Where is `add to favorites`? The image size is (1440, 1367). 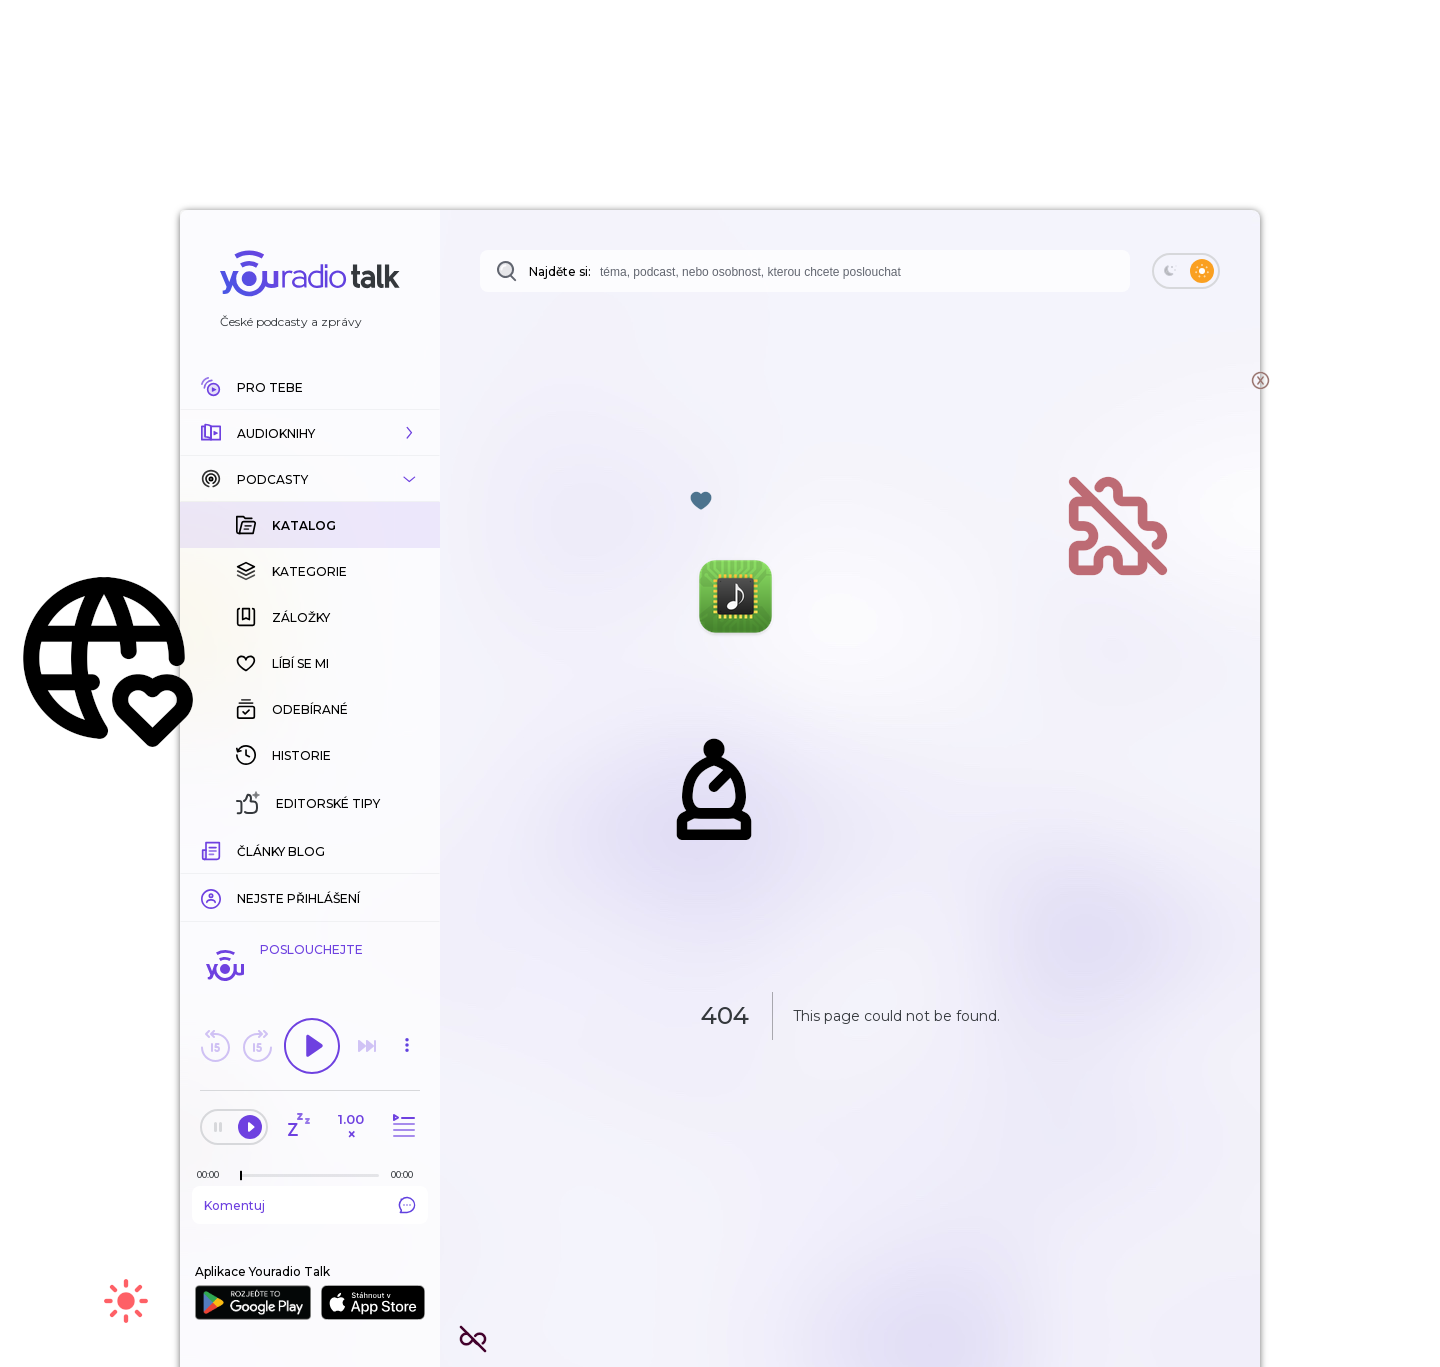 add to favorites is located at coordinates (701, 500).